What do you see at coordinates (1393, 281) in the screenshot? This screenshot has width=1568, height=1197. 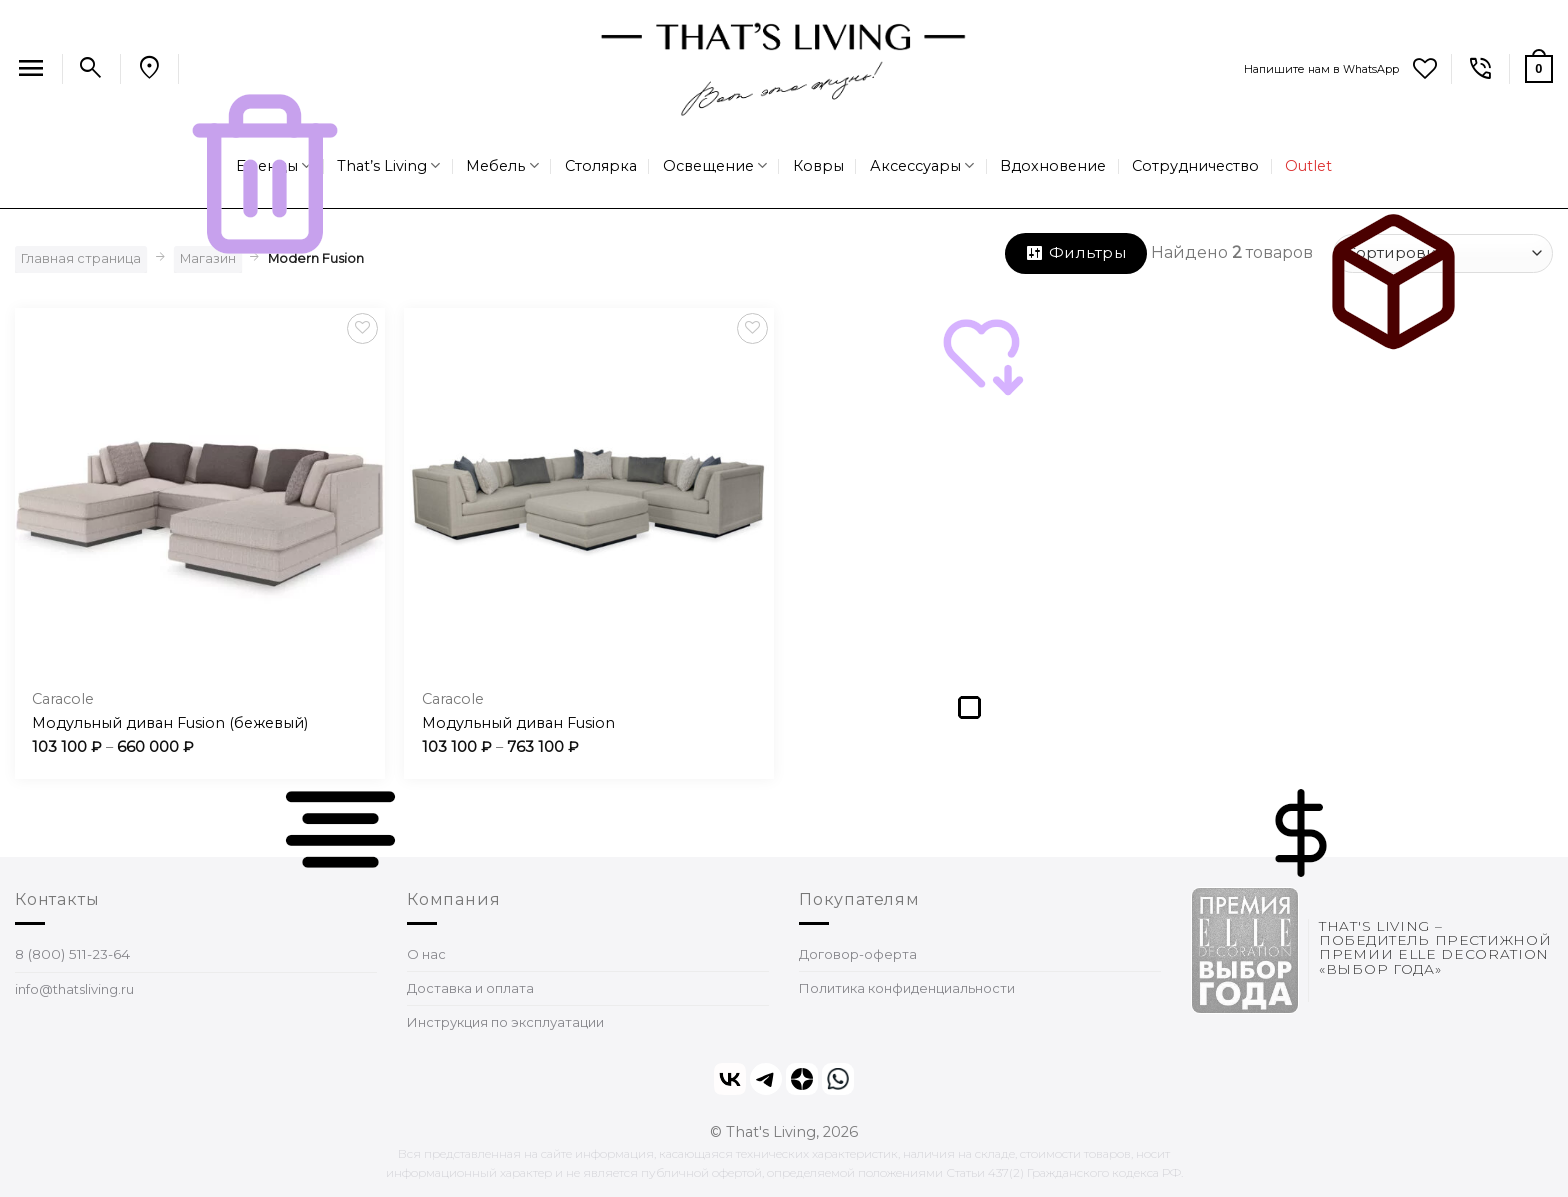 I see `view package or shipment details` at bounding box center [1393, 281].